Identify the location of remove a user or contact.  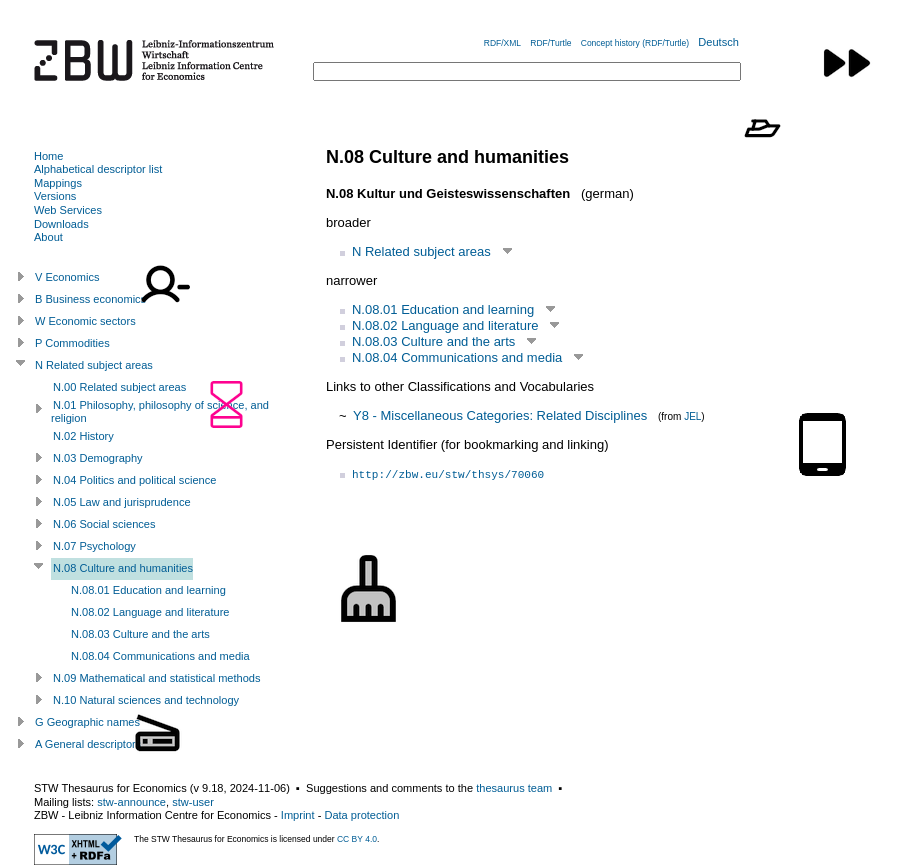
(164, 285).